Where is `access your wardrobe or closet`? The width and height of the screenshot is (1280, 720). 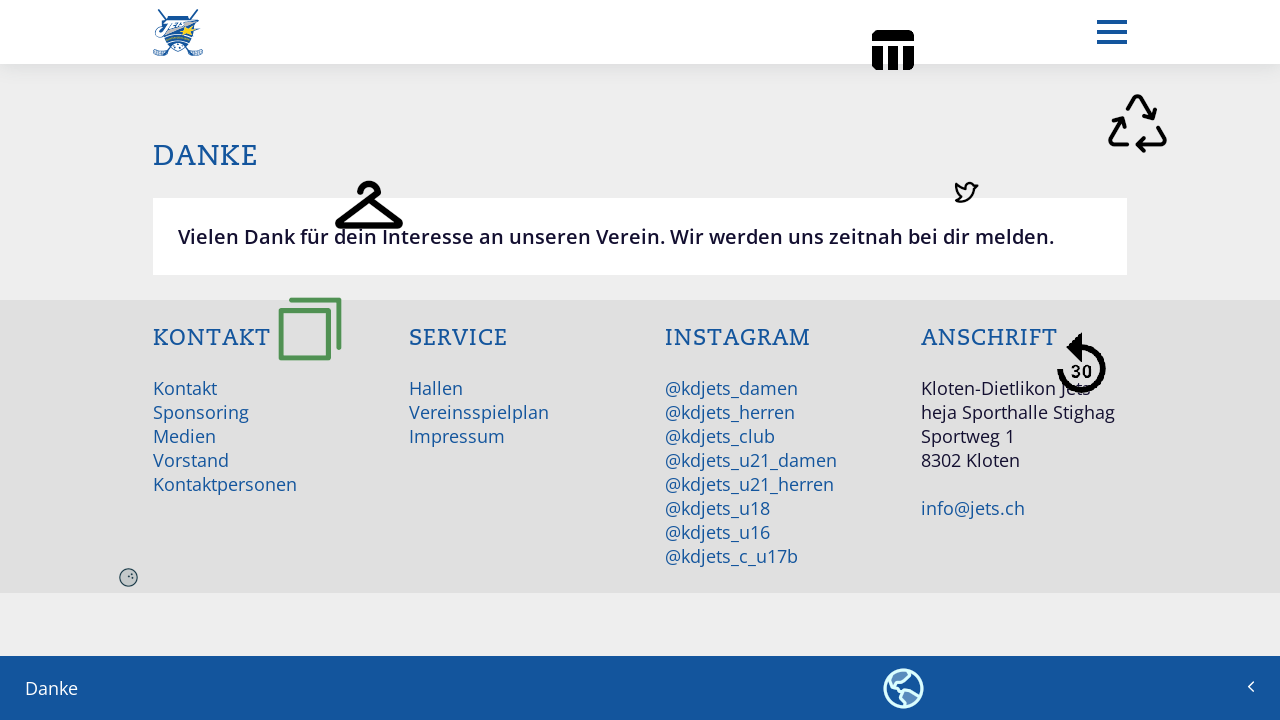 access your wardrobe or closet is located at coordinates (369, 208).